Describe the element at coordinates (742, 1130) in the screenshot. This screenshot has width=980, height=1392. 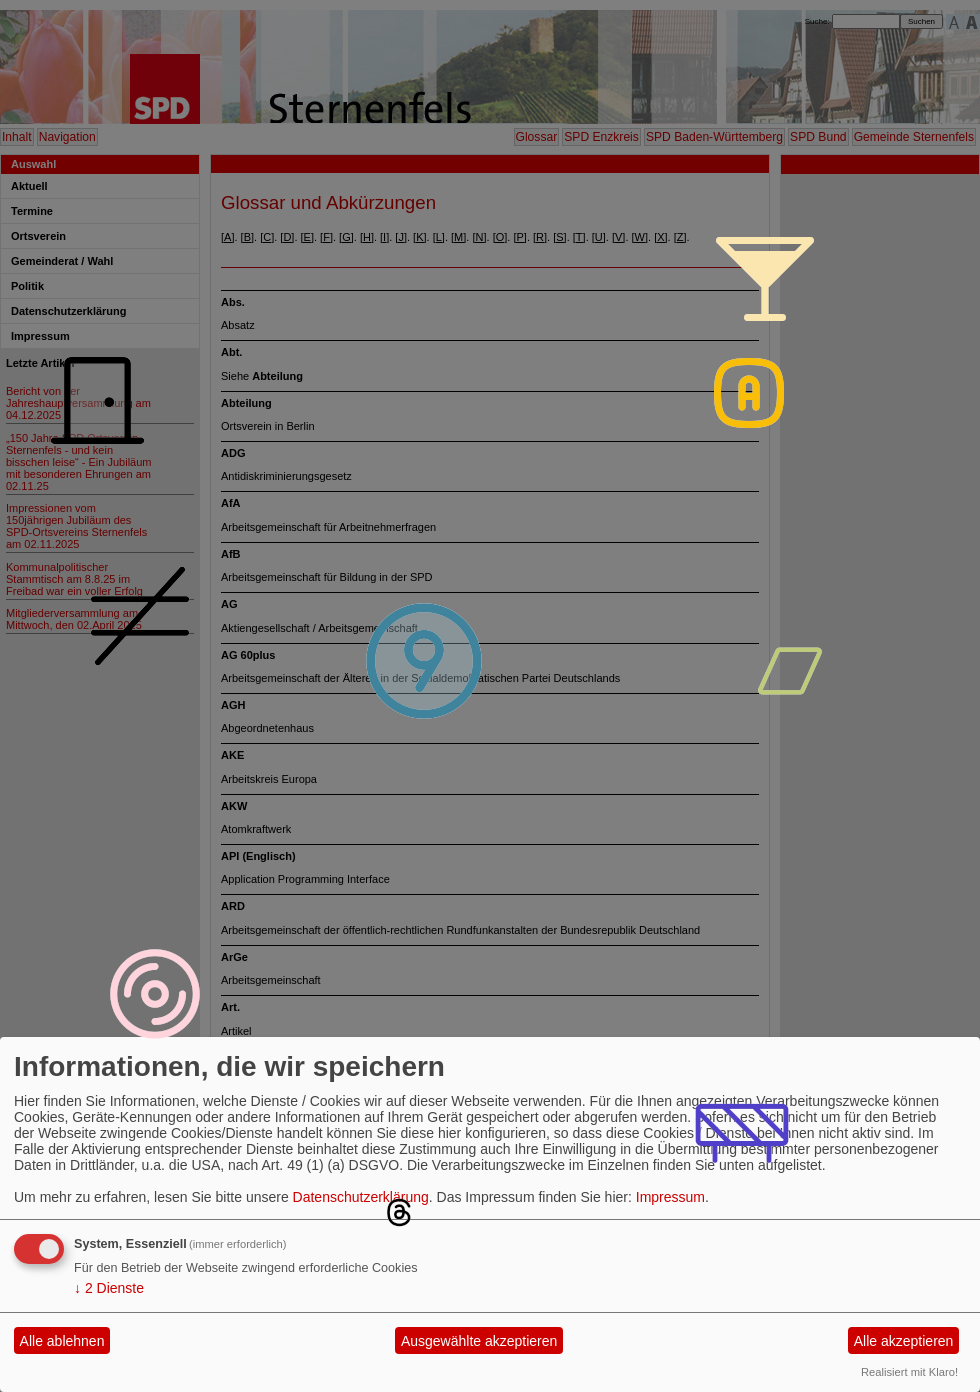
I see `indicates a blocked or restricted area` at that location.